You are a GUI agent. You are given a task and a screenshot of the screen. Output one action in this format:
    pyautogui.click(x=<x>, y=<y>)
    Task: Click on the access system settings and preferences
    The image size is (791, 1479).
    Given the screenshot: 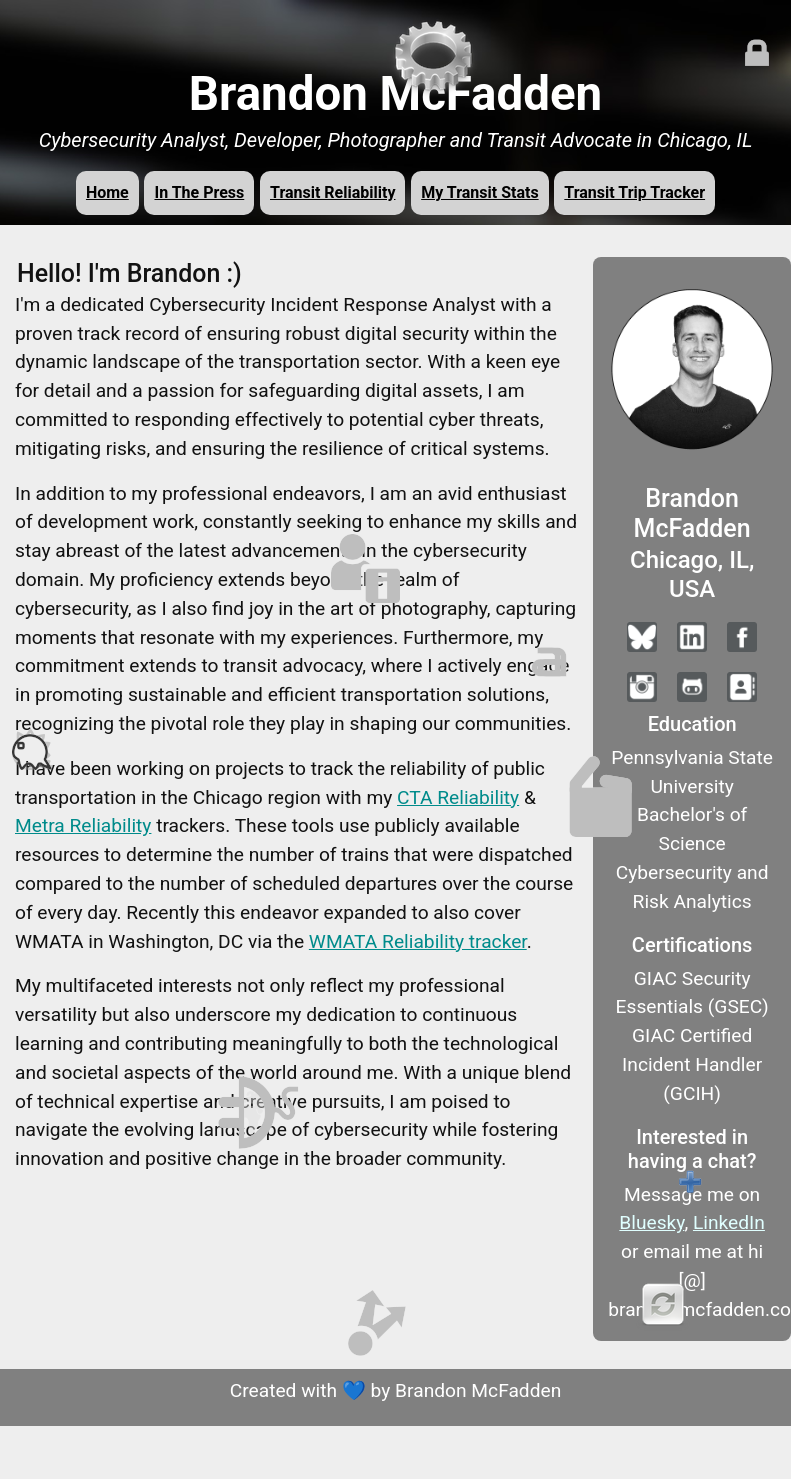 What is the action you would take?
    pyautogui.click(x=433, y=55)
    